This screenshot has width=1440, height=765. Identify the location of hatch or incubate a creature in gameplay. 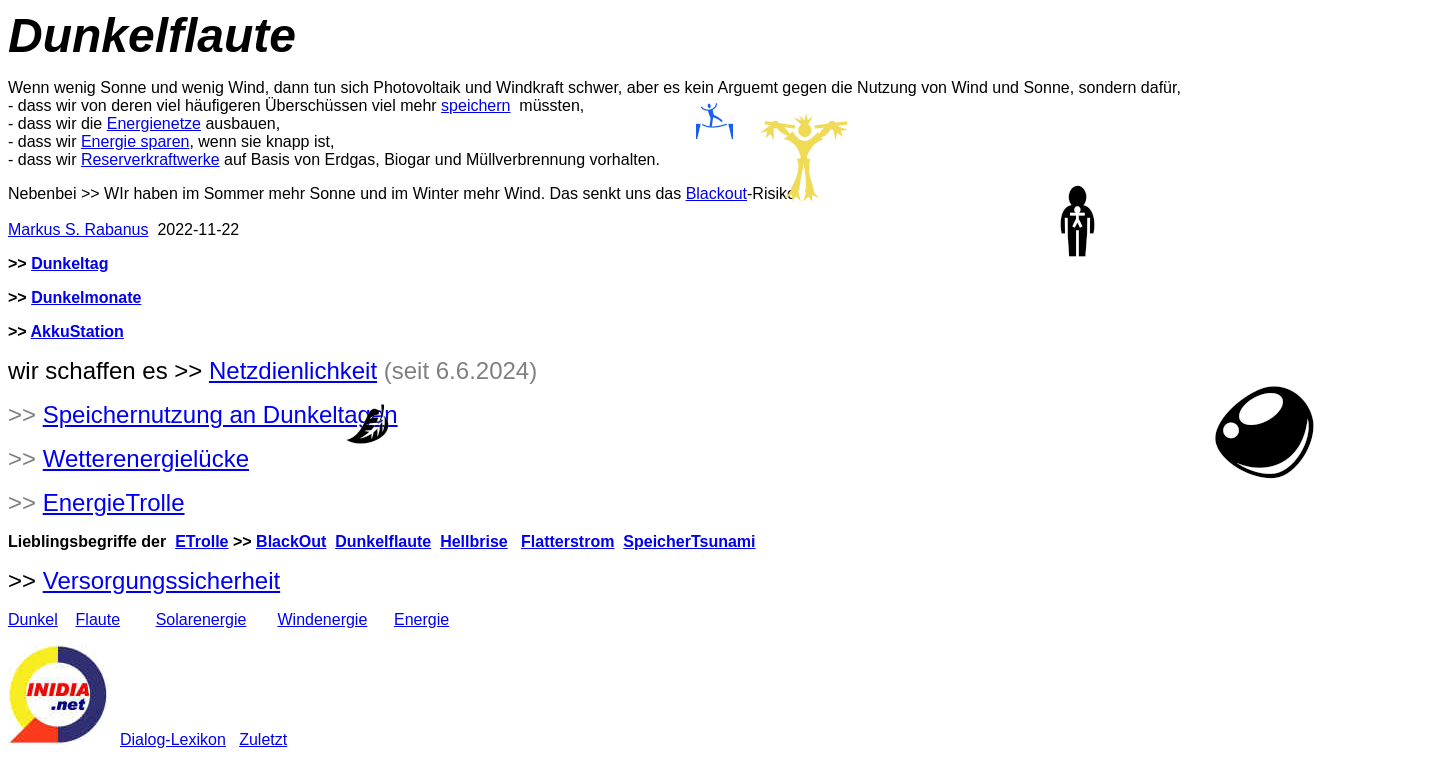
(1264, 433).